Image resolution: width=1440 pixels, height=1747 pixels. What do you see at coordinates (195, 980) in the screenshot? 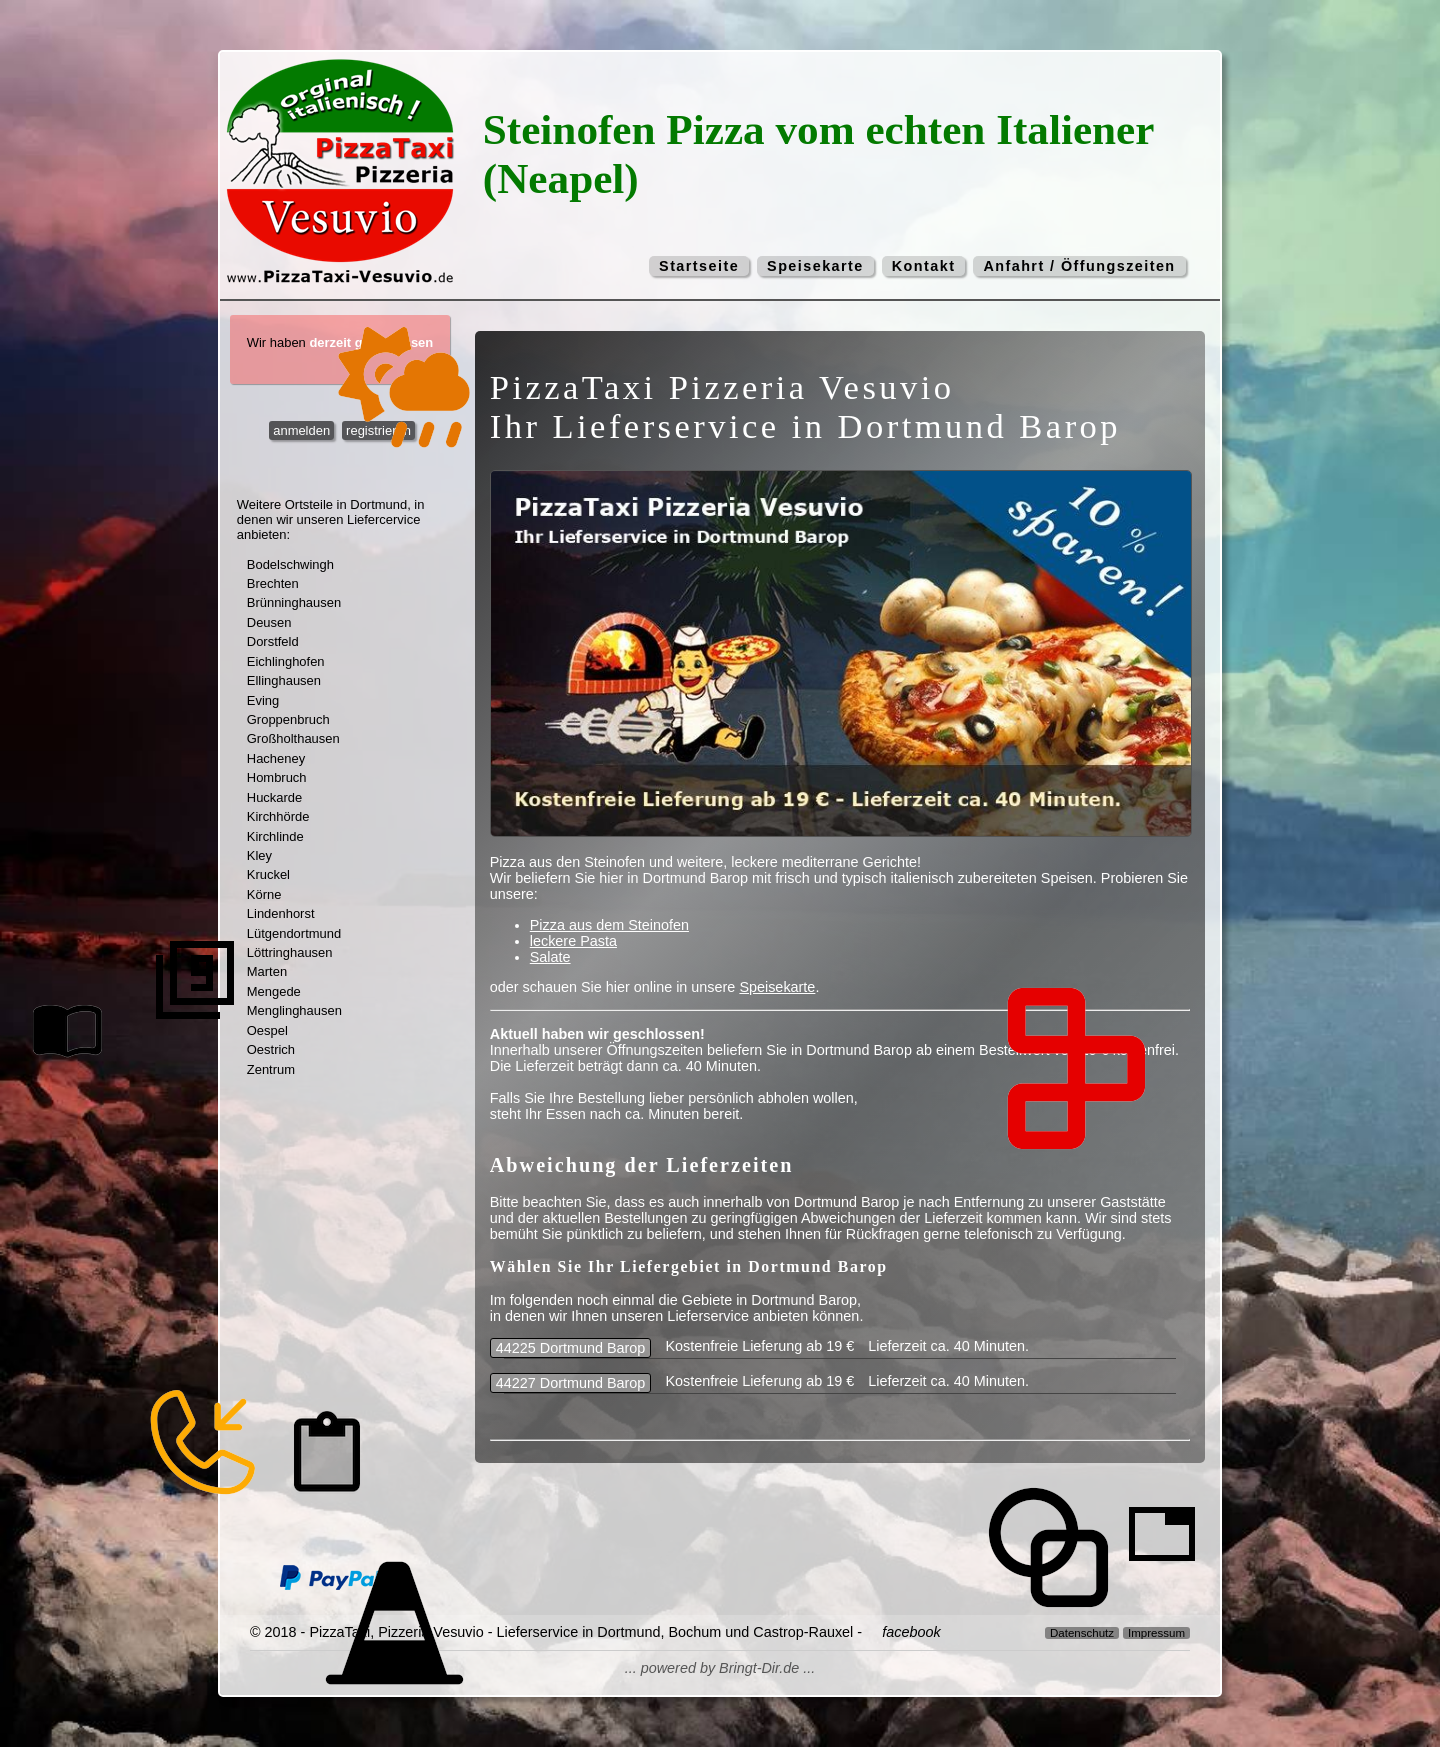
I see `indicates 9 items in a photo filter or layer stack` at bounding box center [195, 980].